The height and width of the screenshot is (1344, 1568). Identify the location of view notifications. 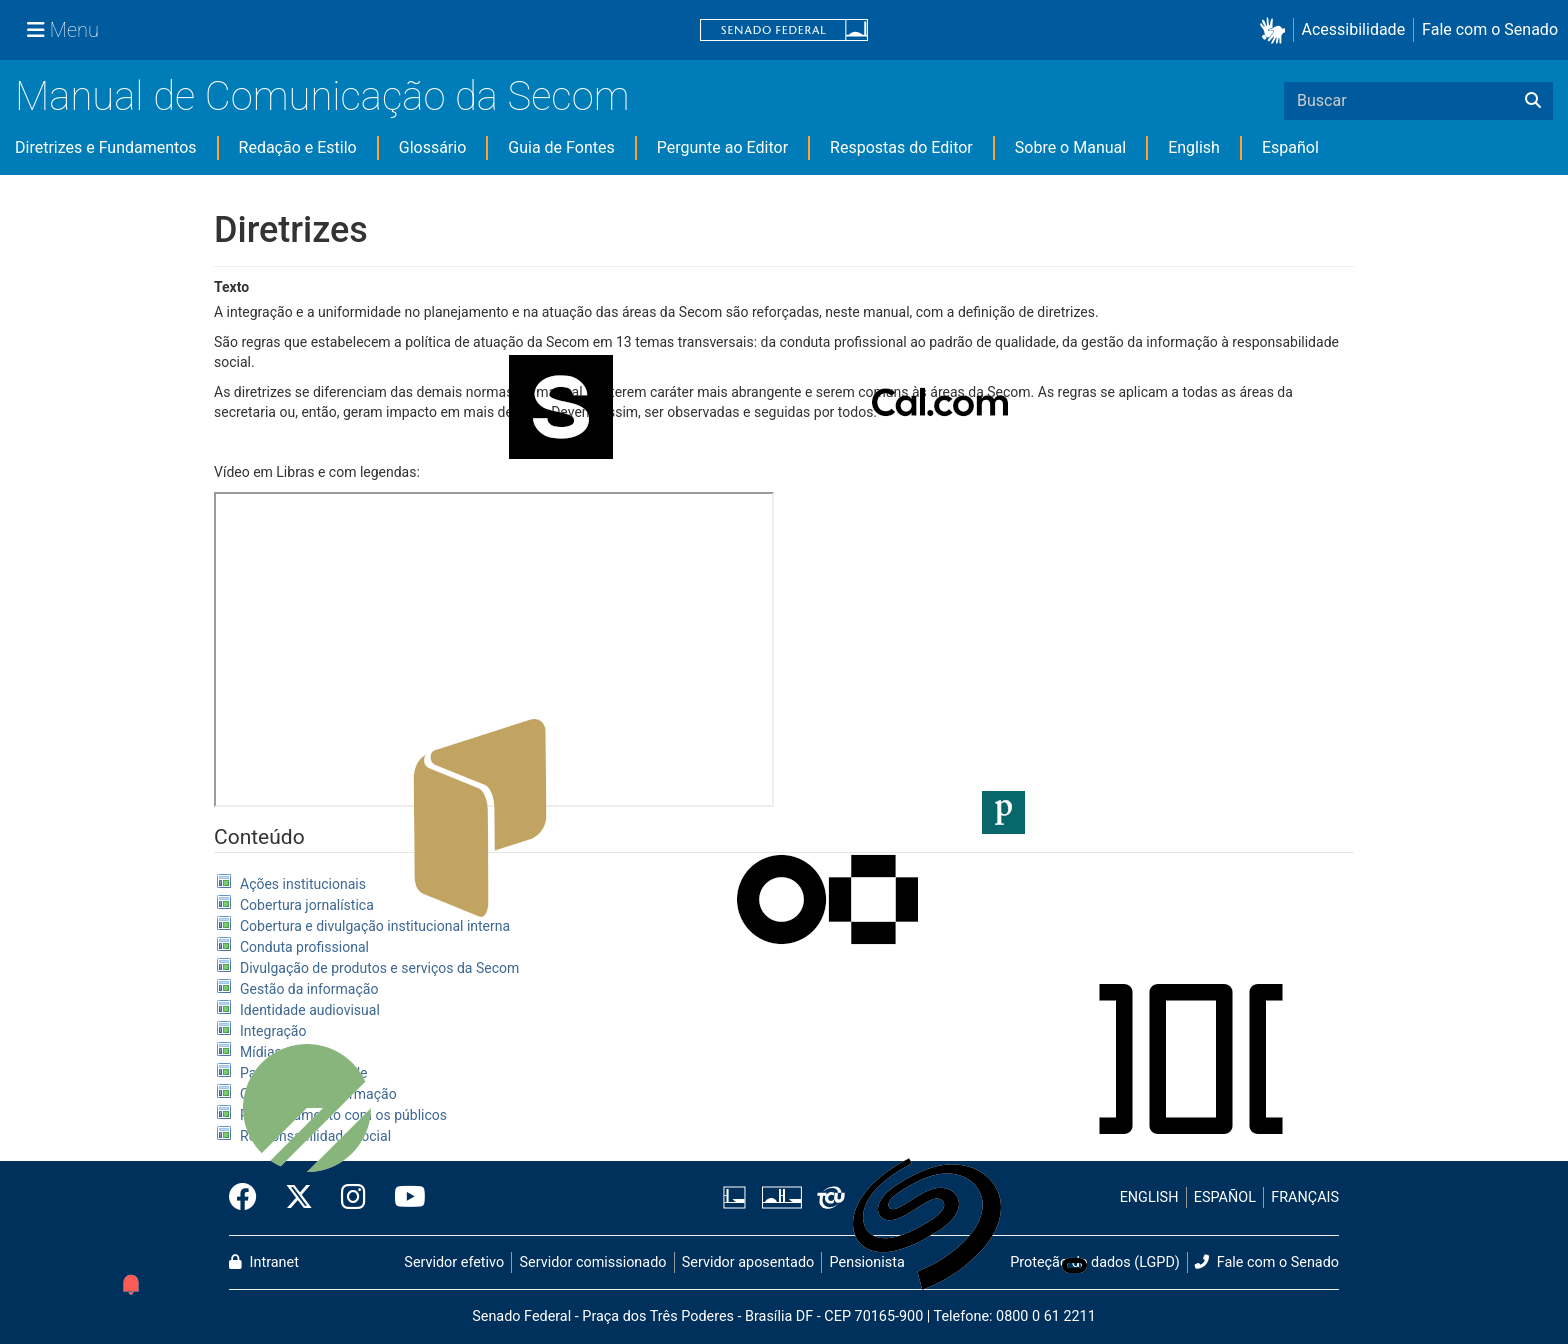
(131, 1284).